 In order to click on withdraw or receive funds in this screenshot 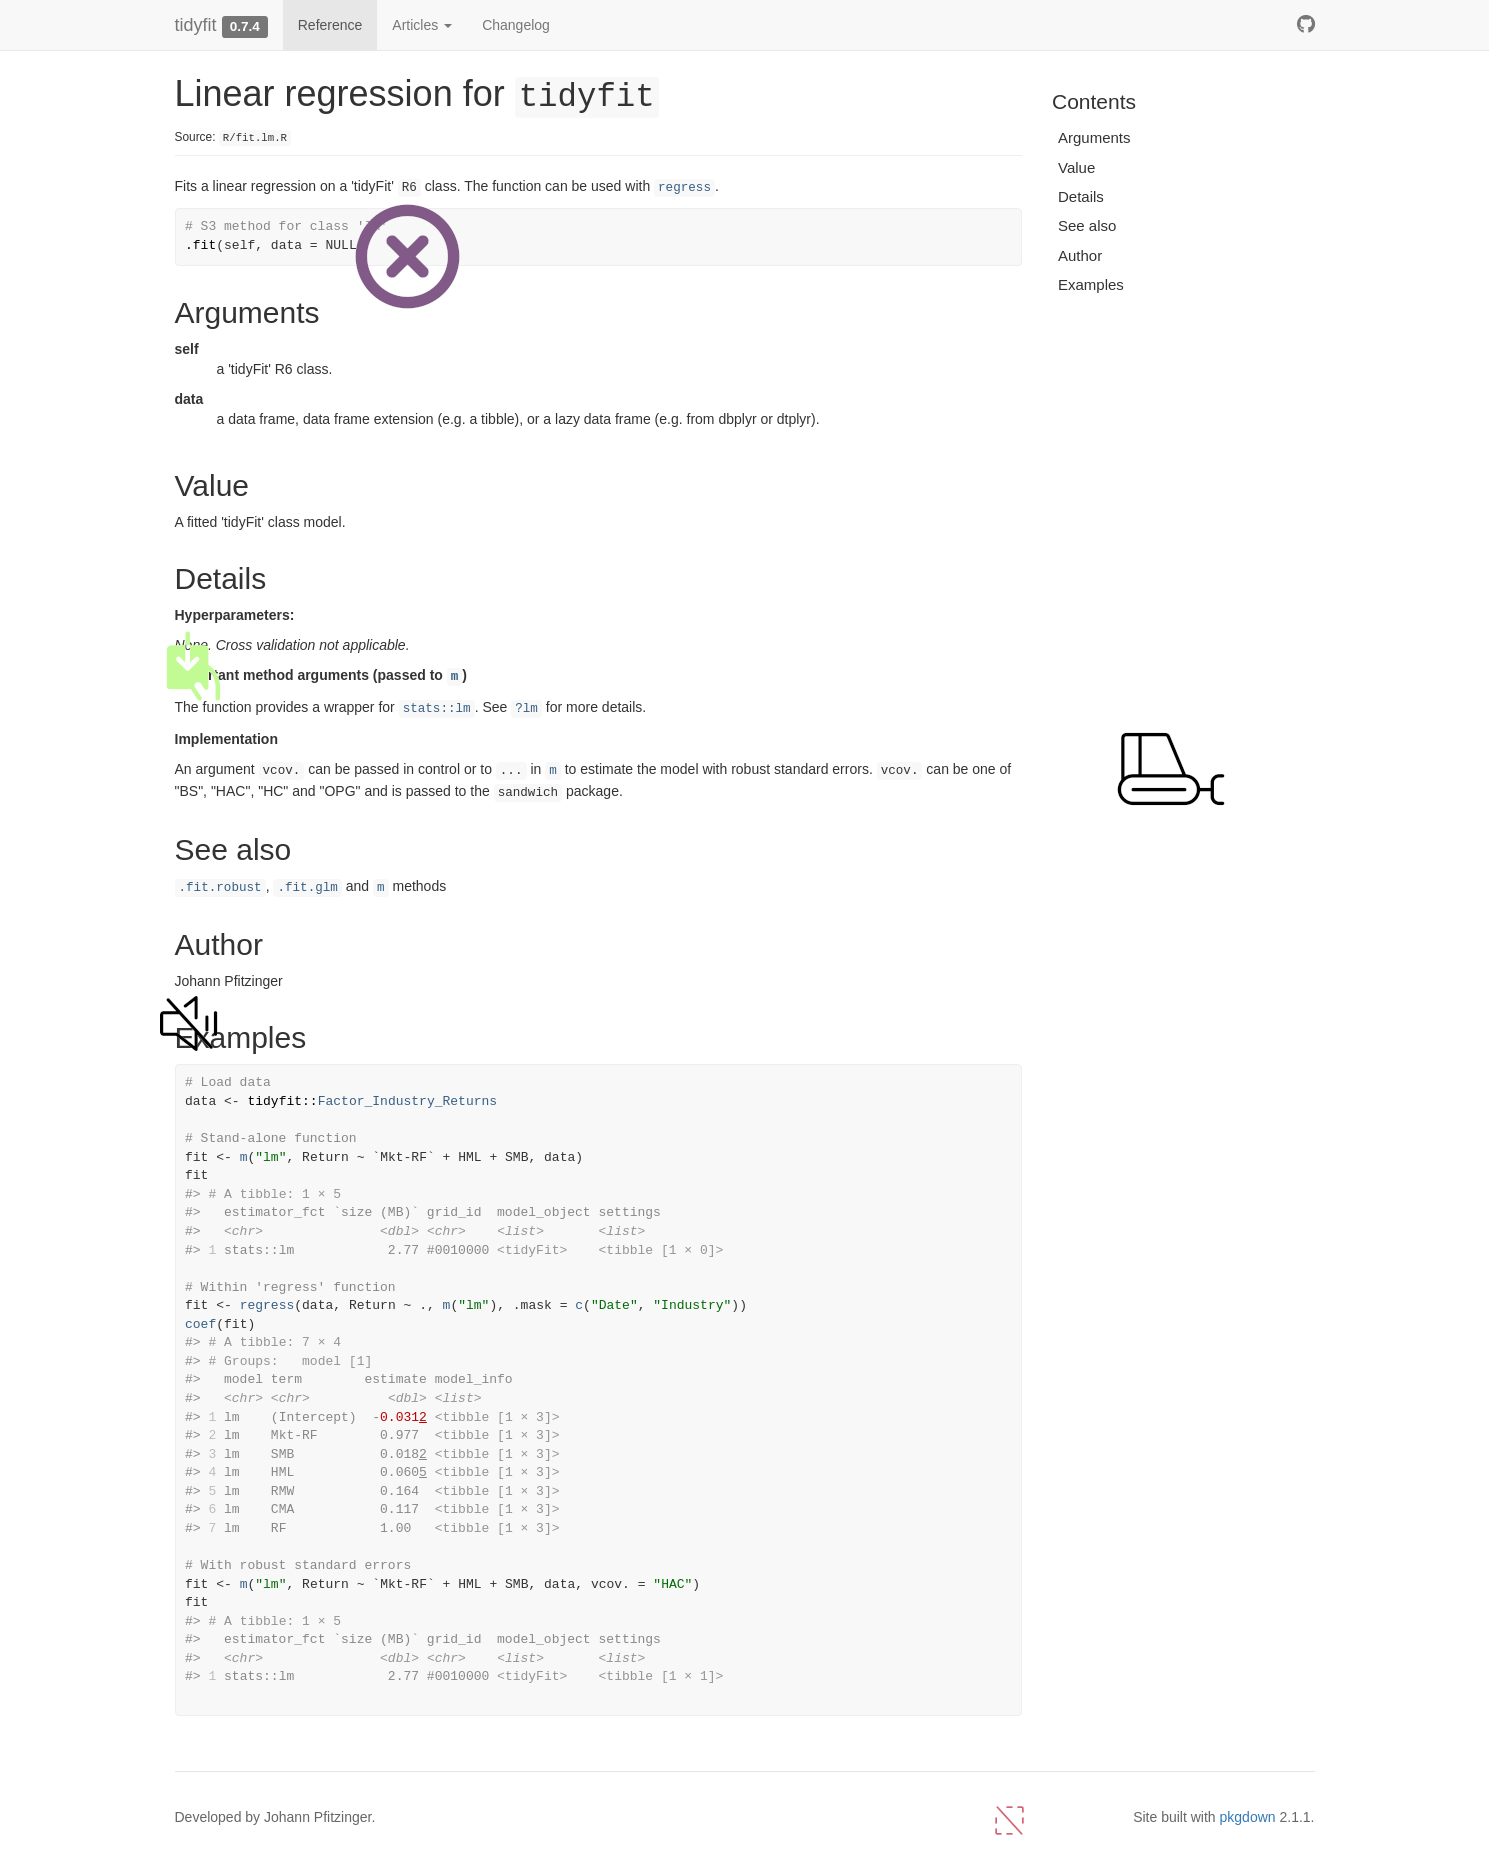, I will do `click(190, 666)`.